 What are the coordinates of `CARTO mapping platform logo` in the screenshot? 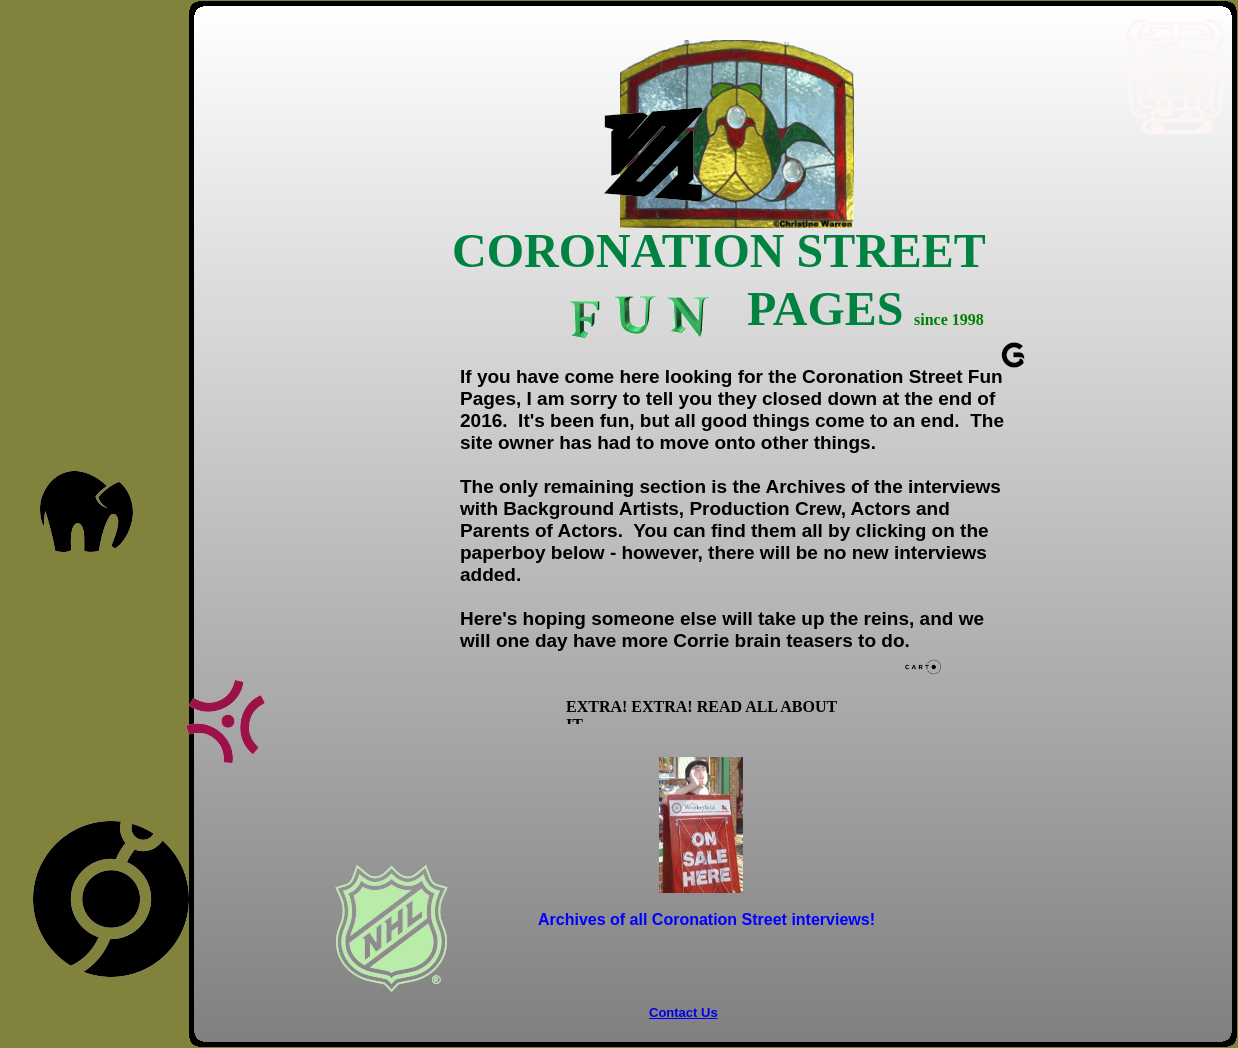 It's located at (923, 667).